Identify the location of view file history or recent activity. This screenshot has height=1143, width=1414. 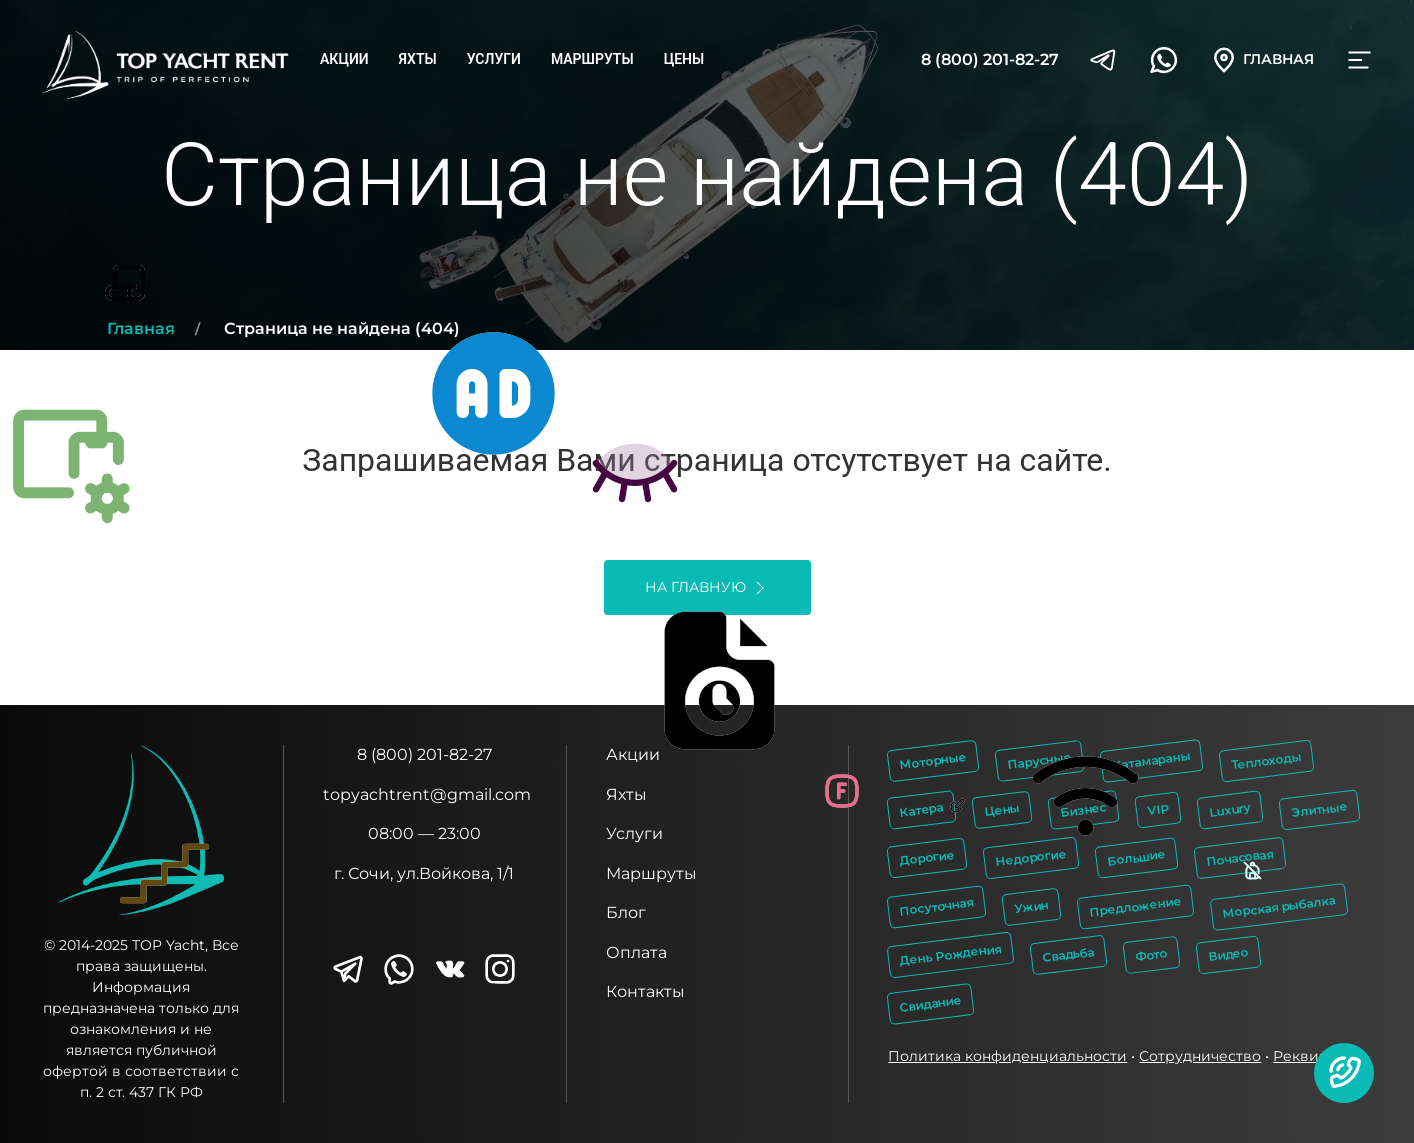
(719, 680).